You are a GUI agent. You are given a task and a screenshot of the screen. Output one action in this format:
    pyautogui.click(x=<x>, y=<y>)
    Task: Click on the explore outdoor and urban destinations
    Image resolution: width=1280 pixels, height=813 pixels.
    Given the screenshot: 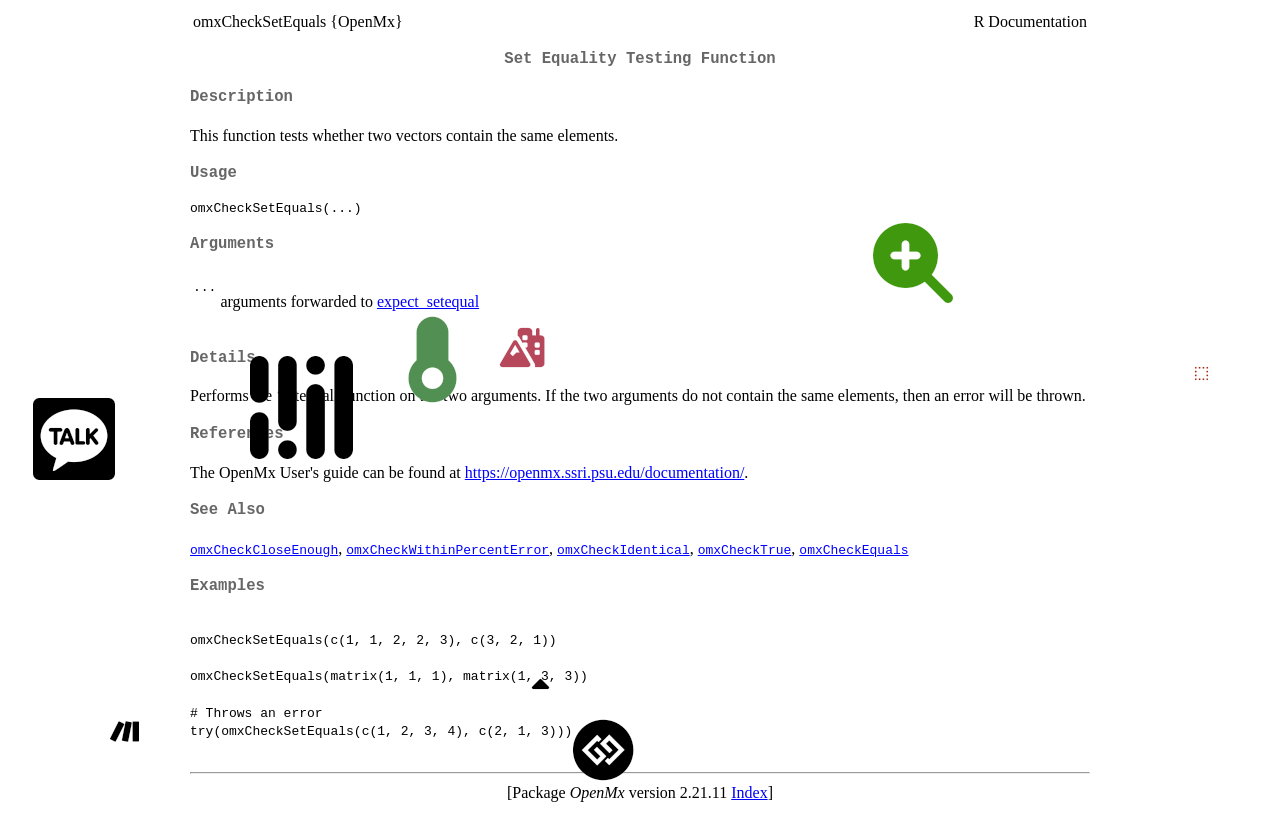 What is the action you would take?
    pyautogui.click(x=522, y=347)
    